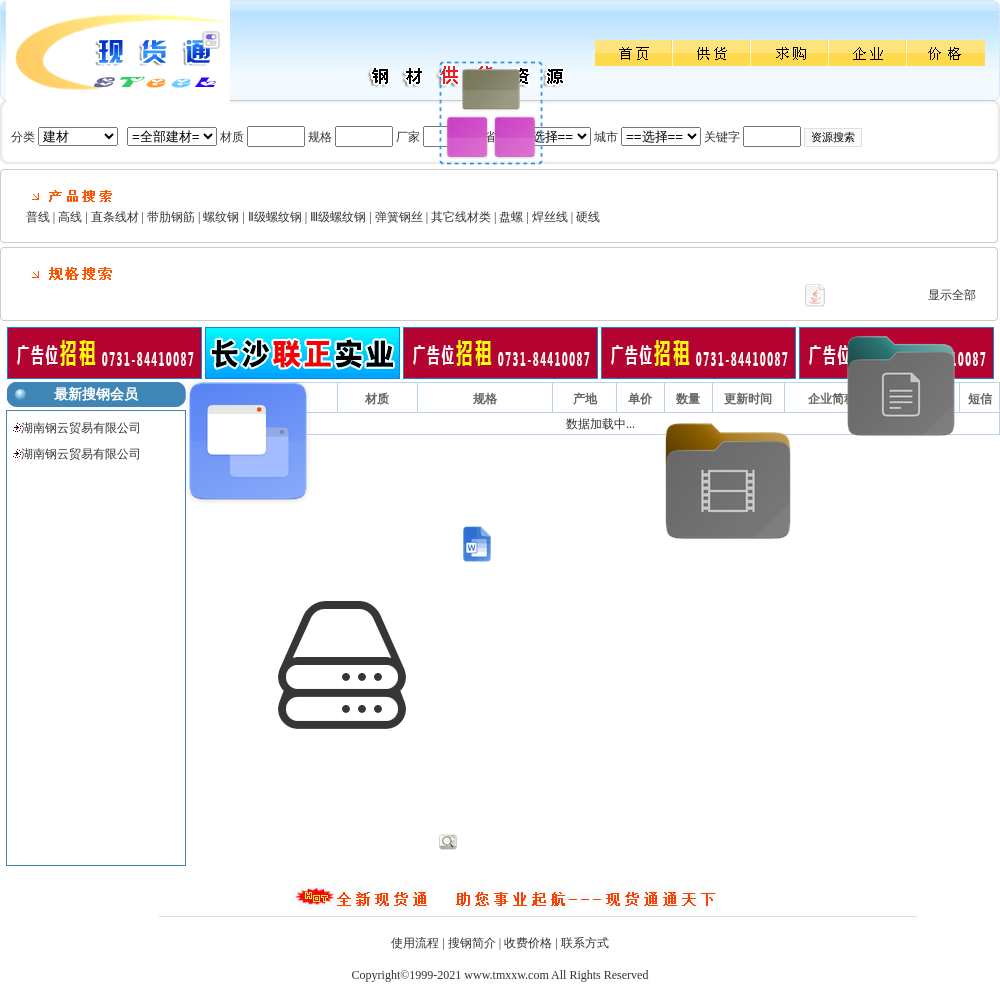 The image size is (1000, 985). I want to click on select all items in the current view, so click(491, 113).